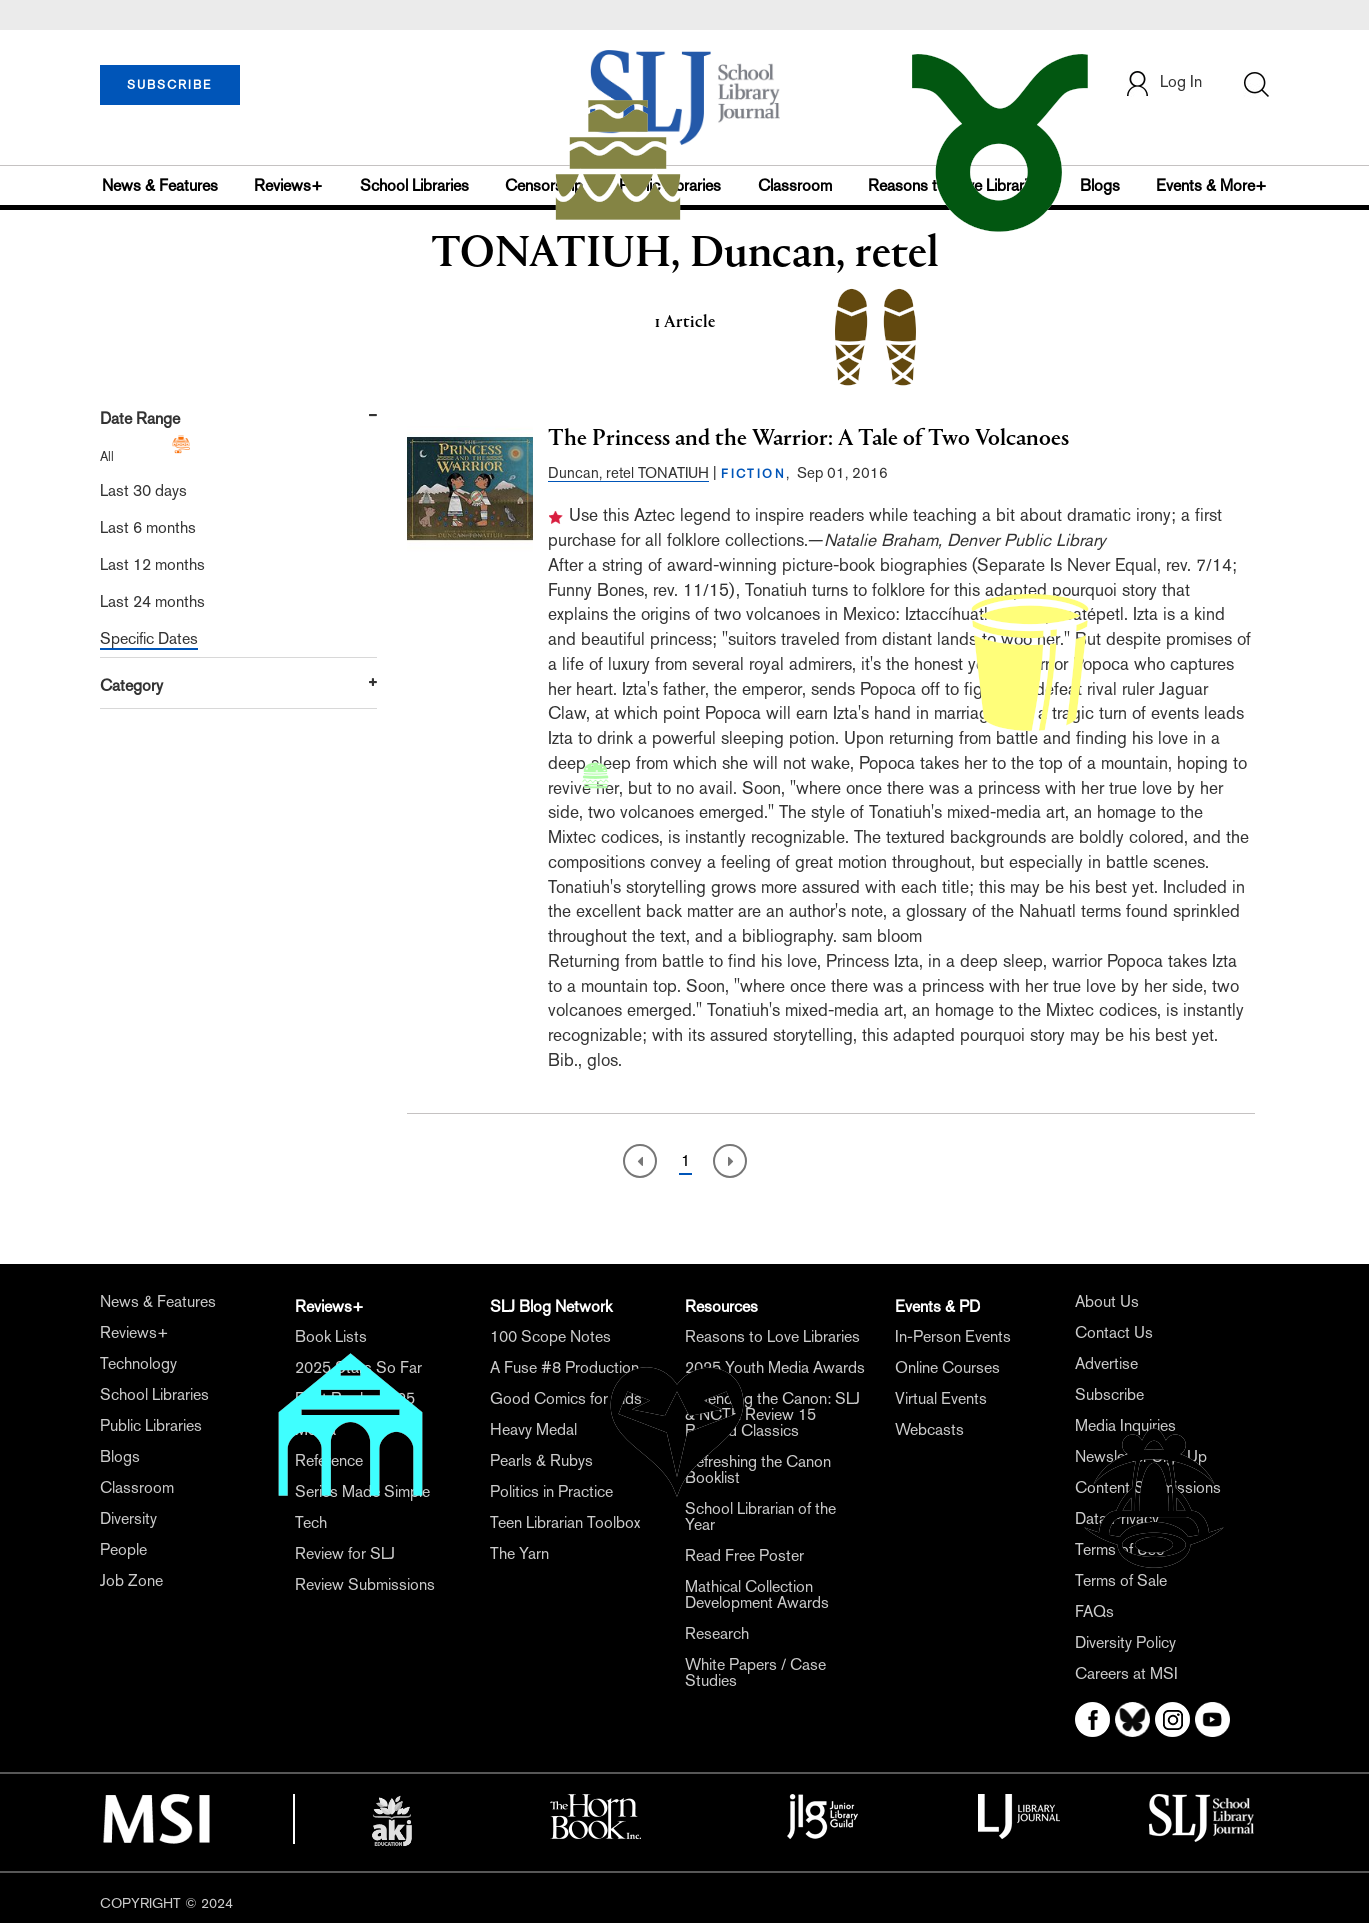 The height and width of the screenshot is (1923, 1369). Describe the element at coordinates (875, 335) in the screenshot. I see `equip leg armor to your character` at that location.